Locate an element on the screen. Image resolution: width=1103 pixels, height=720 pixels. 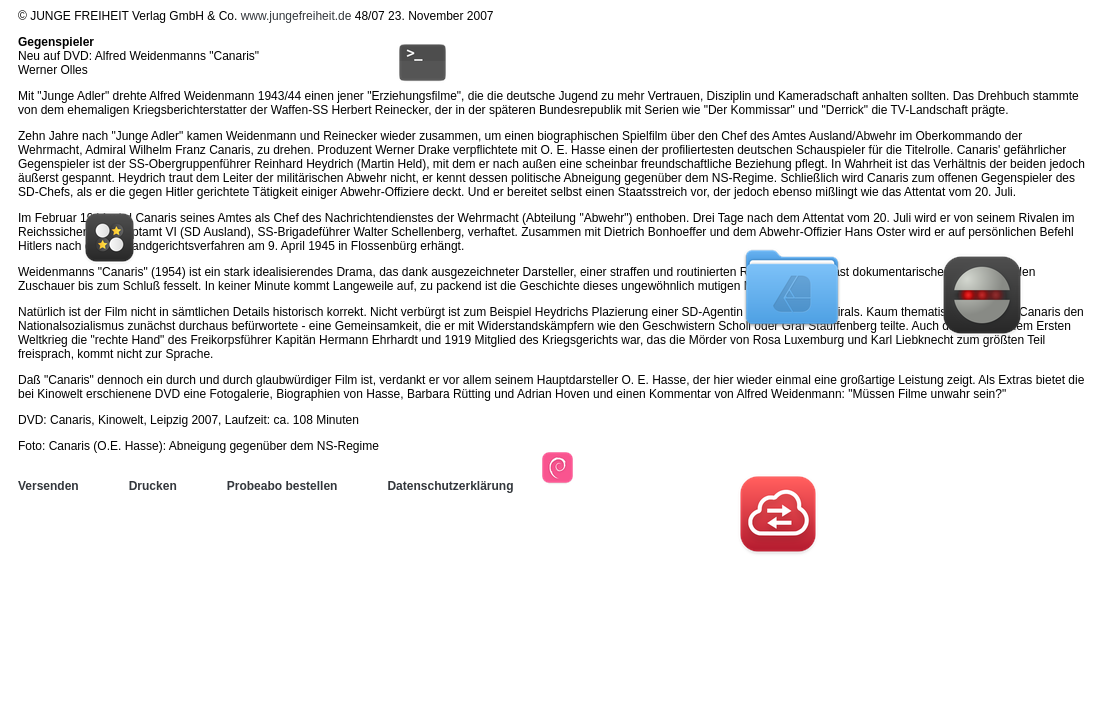
launch gnome robots game is located at coordinates (982, 295).